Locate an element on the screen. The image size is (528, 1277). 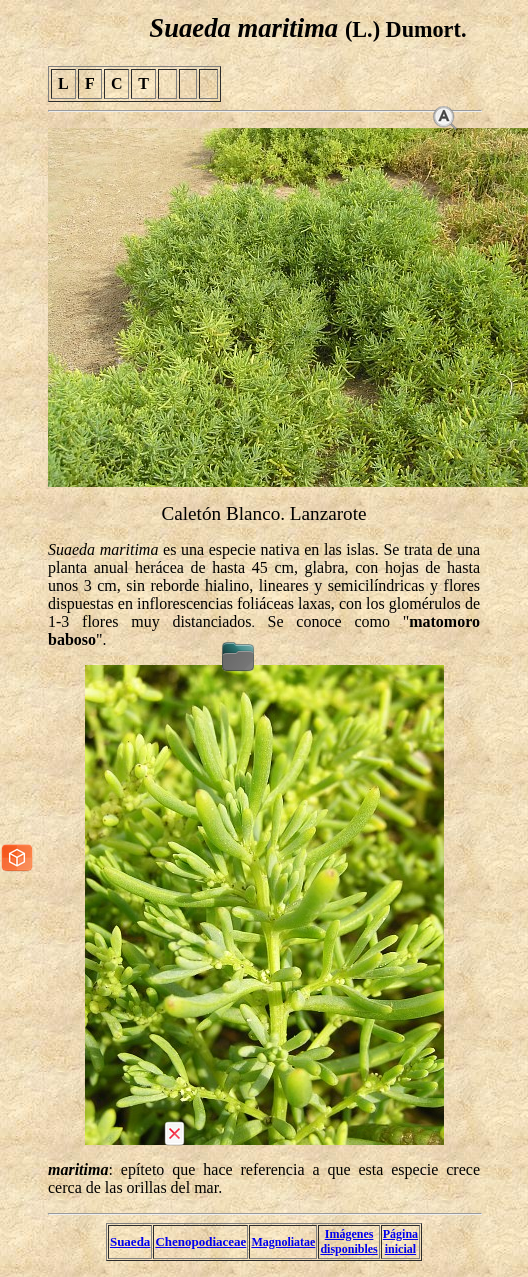
open a 3D model file in STL format is located at coordinates (17, 857).